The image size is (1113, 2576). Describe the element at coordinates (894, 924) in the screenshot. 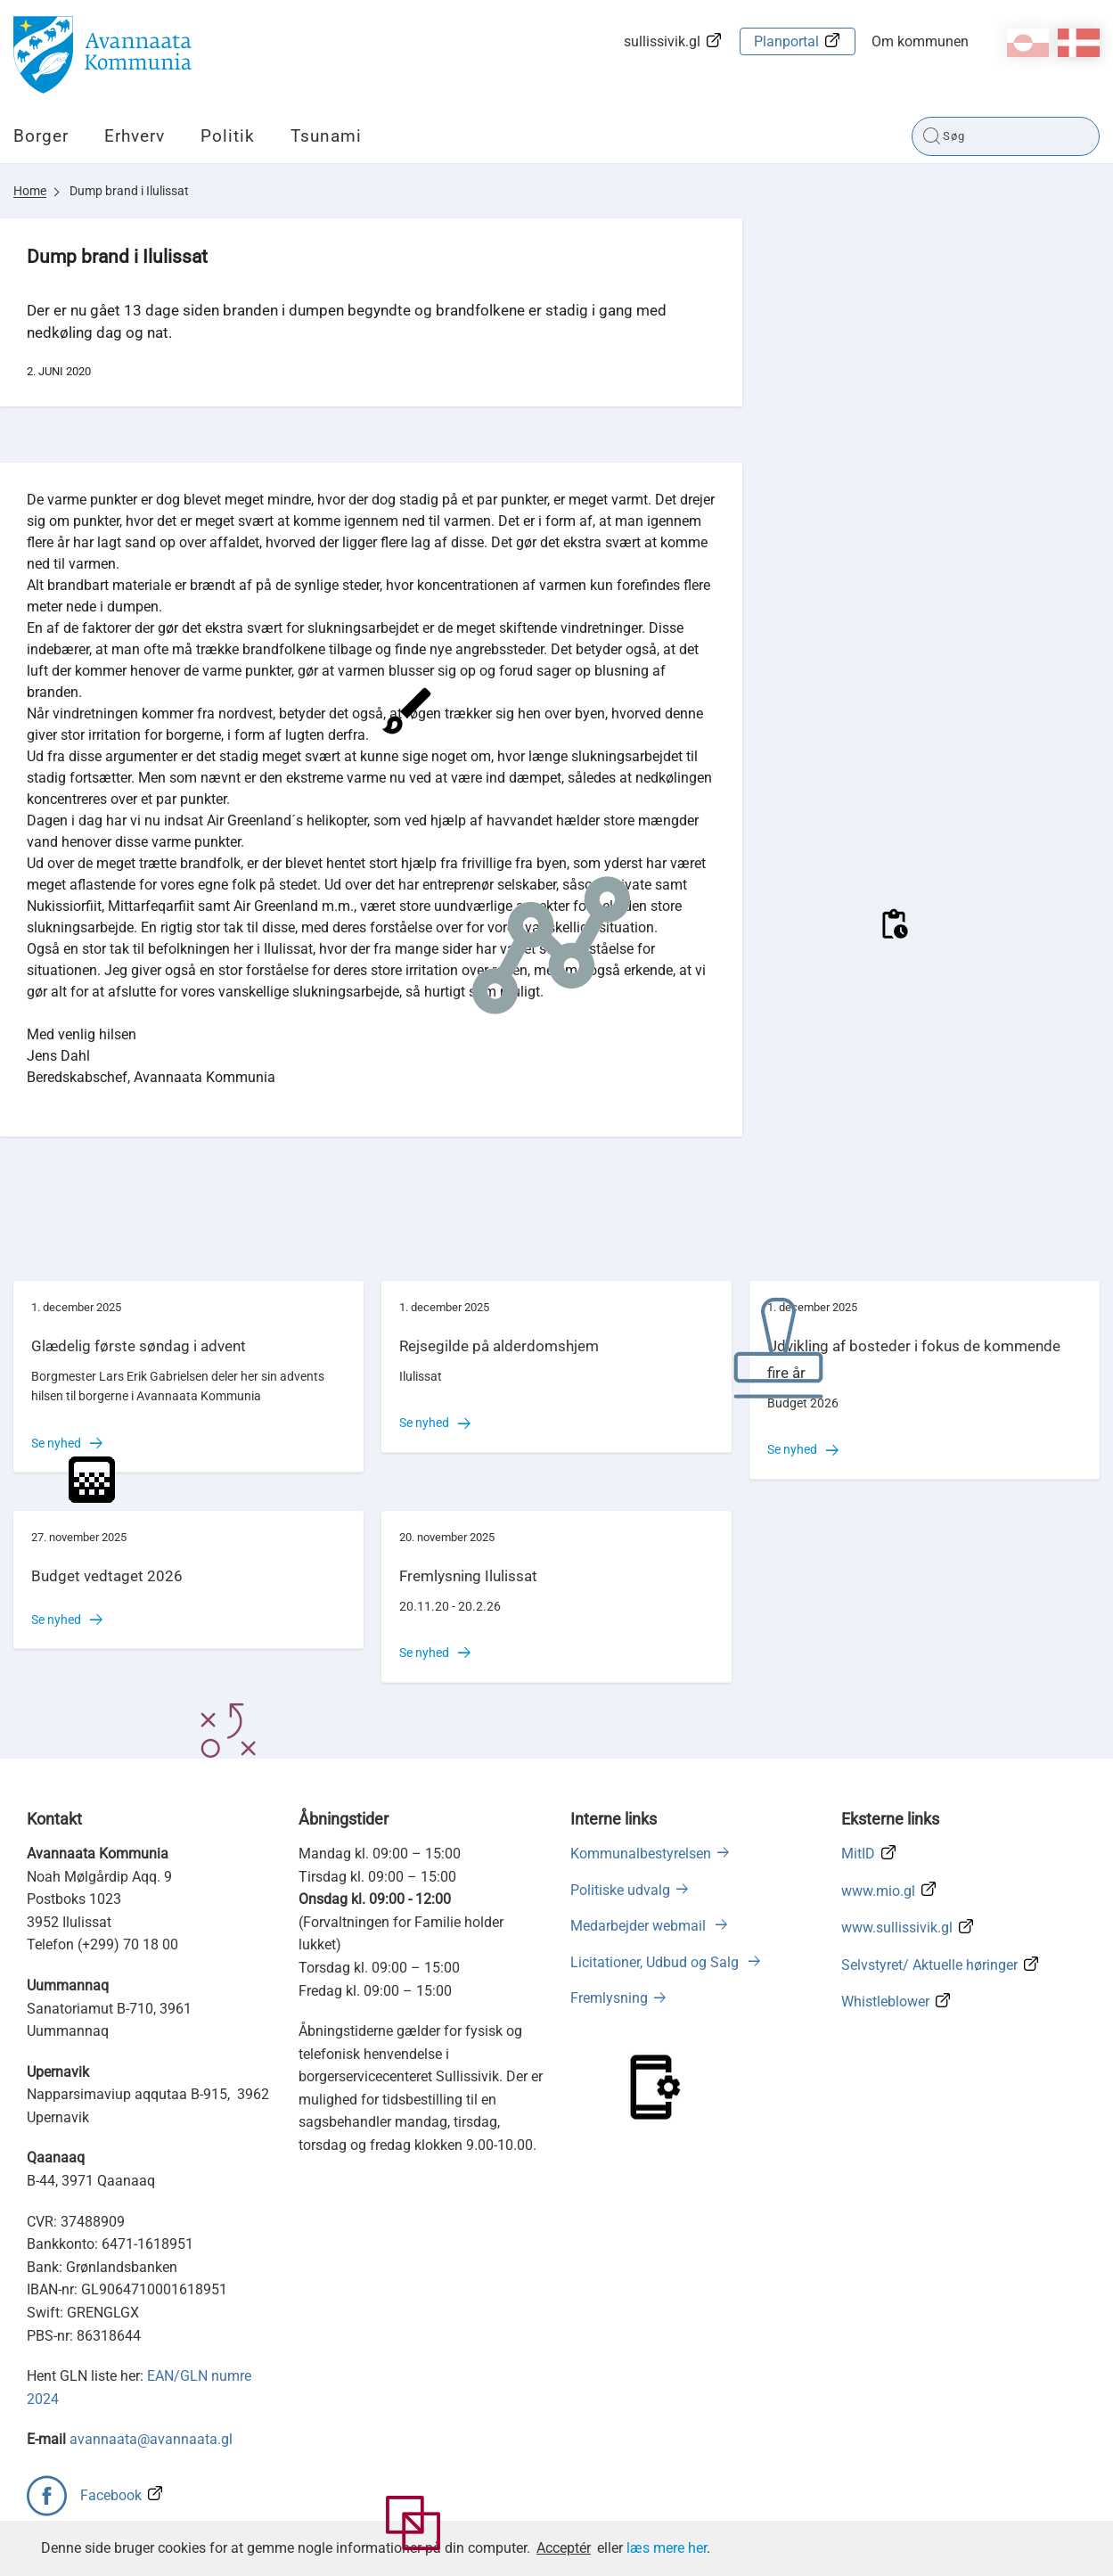

I see `view tasks awaiting completion` at that location.